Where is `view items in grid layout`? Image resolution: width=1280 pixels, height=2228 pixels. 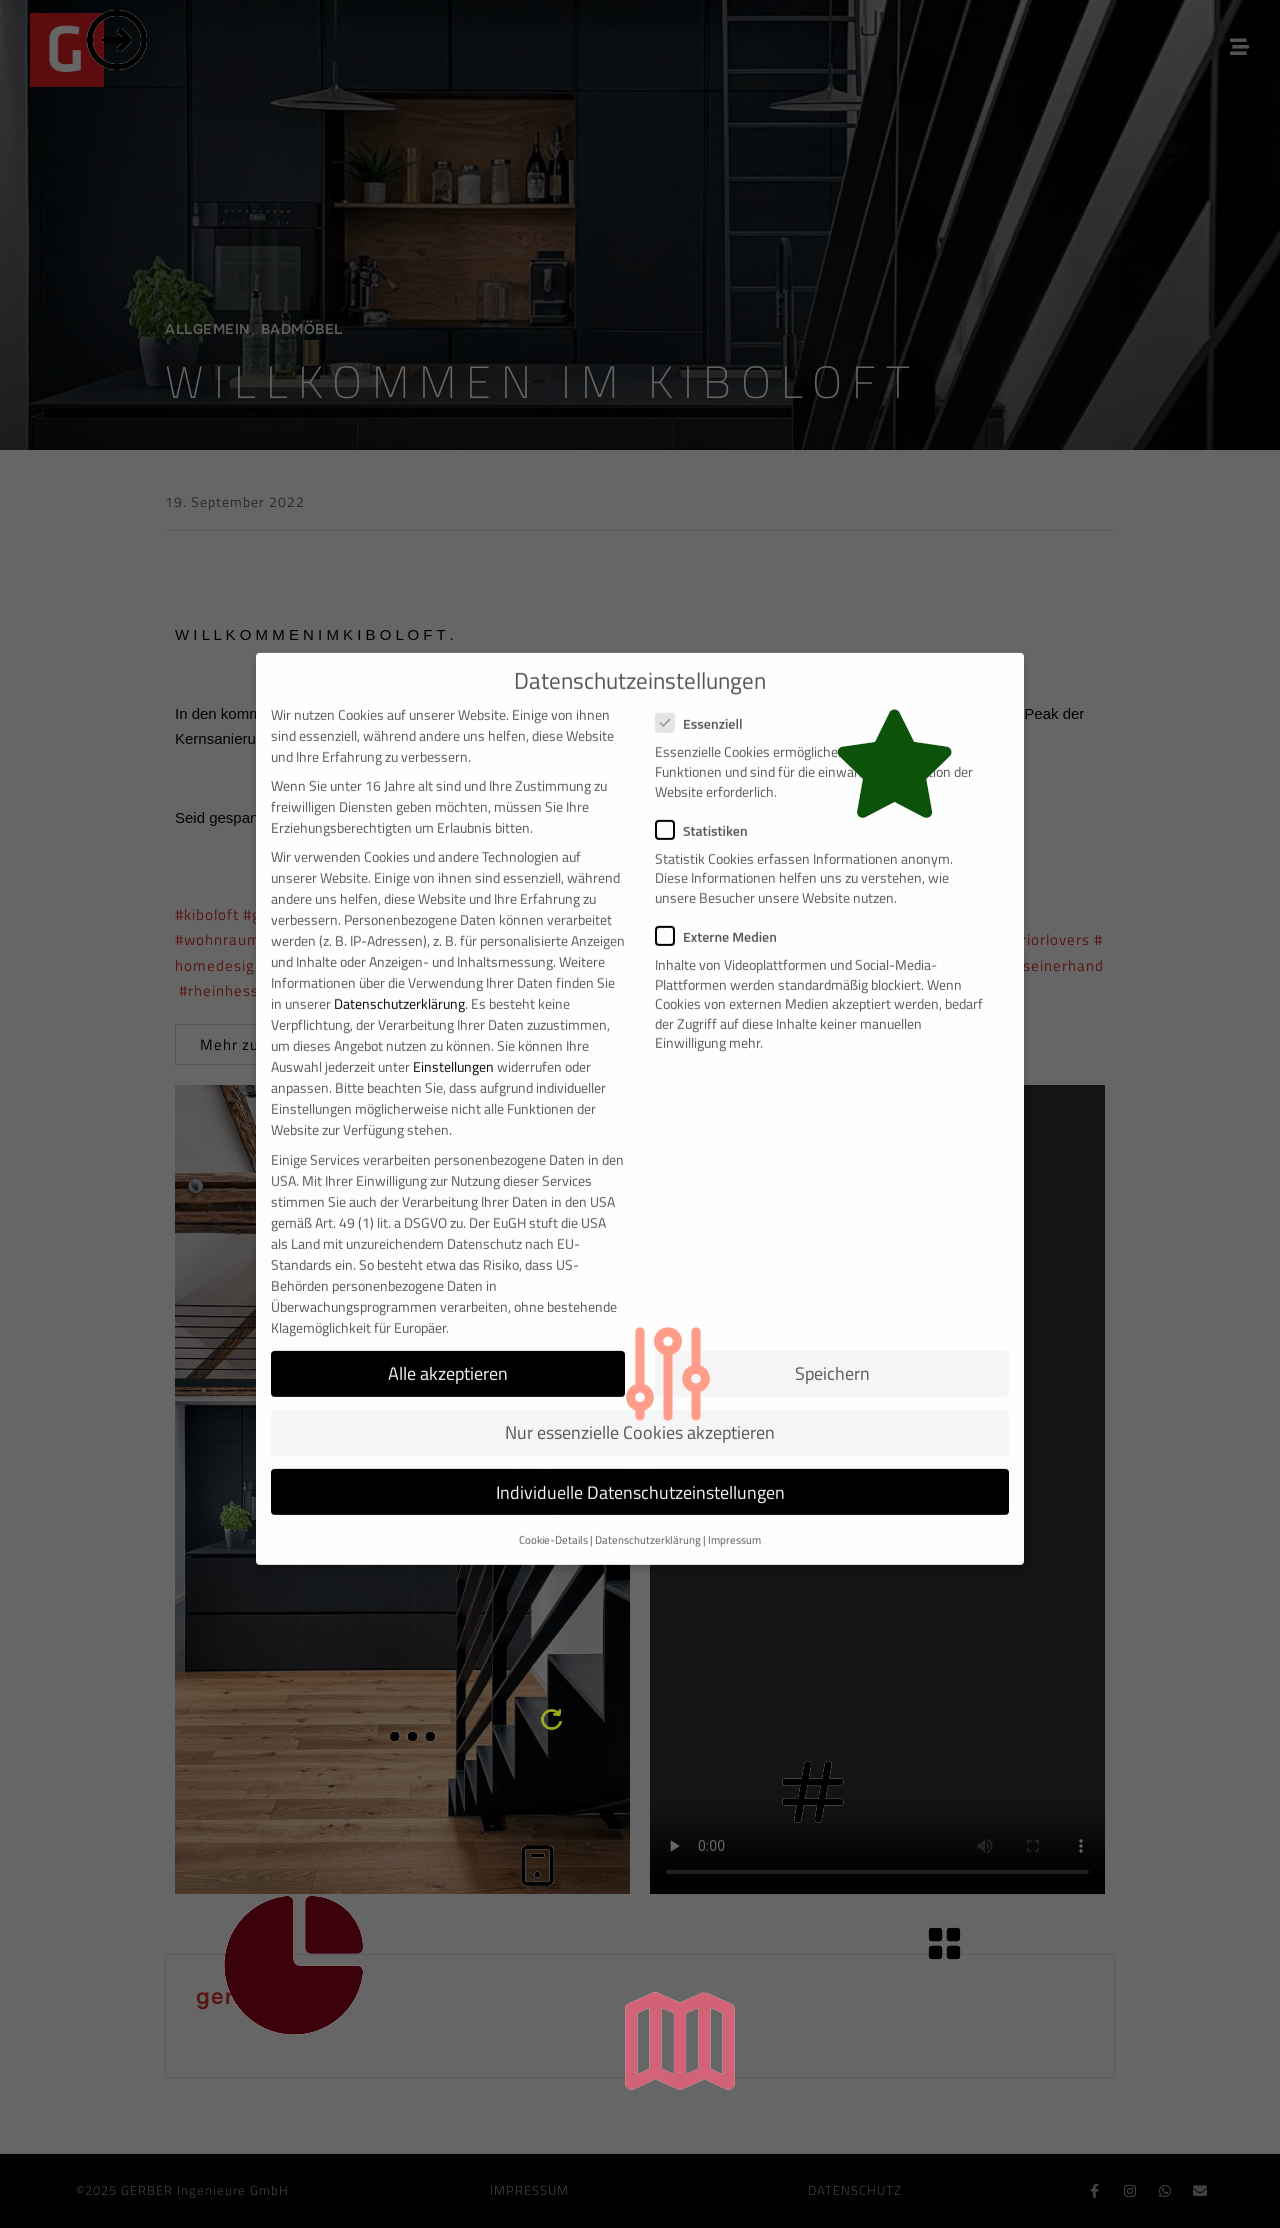
view items in grid layout is located at coordinates (944, 1943).